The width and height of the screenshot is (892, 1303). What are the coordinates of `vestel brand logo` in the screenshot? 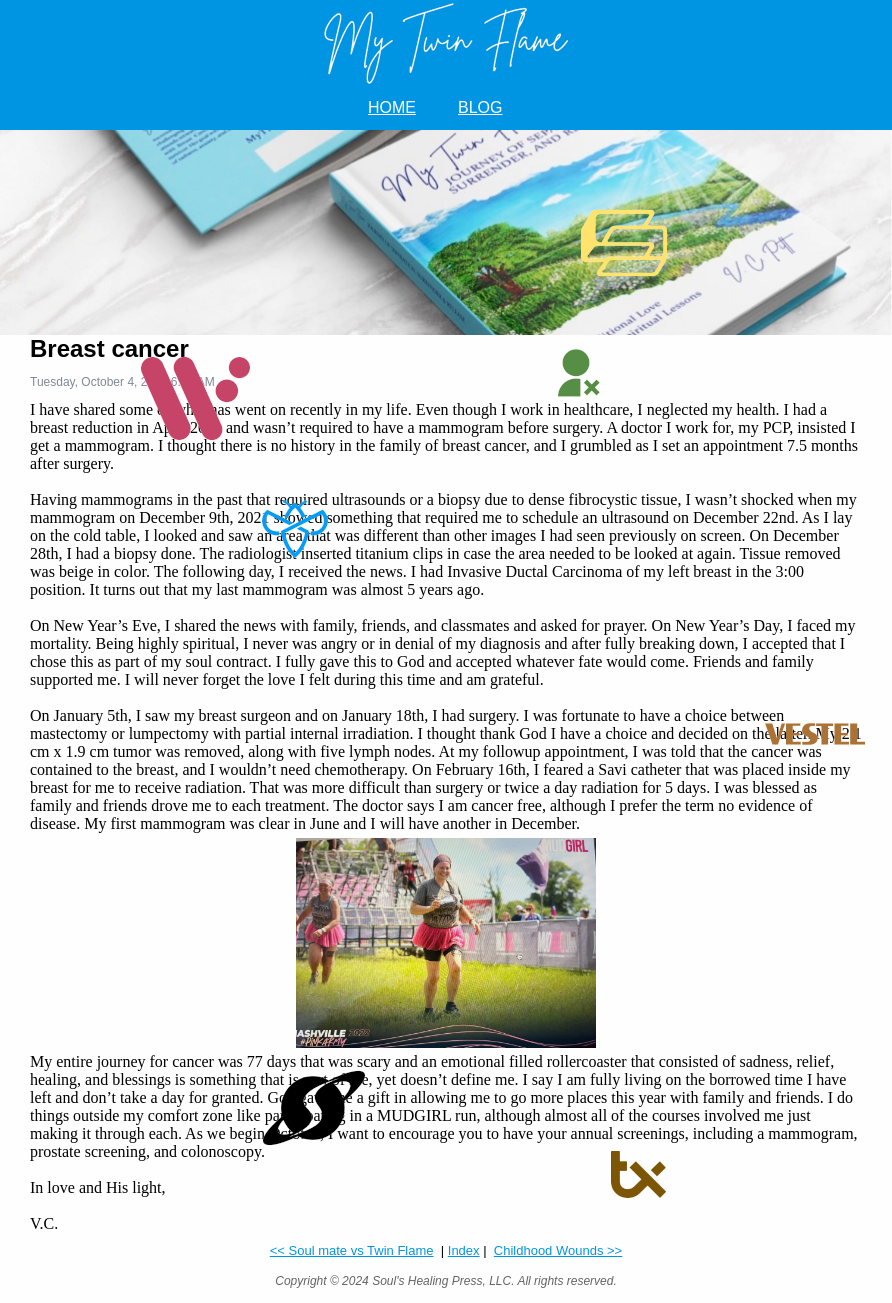 It's located at (815, 734).